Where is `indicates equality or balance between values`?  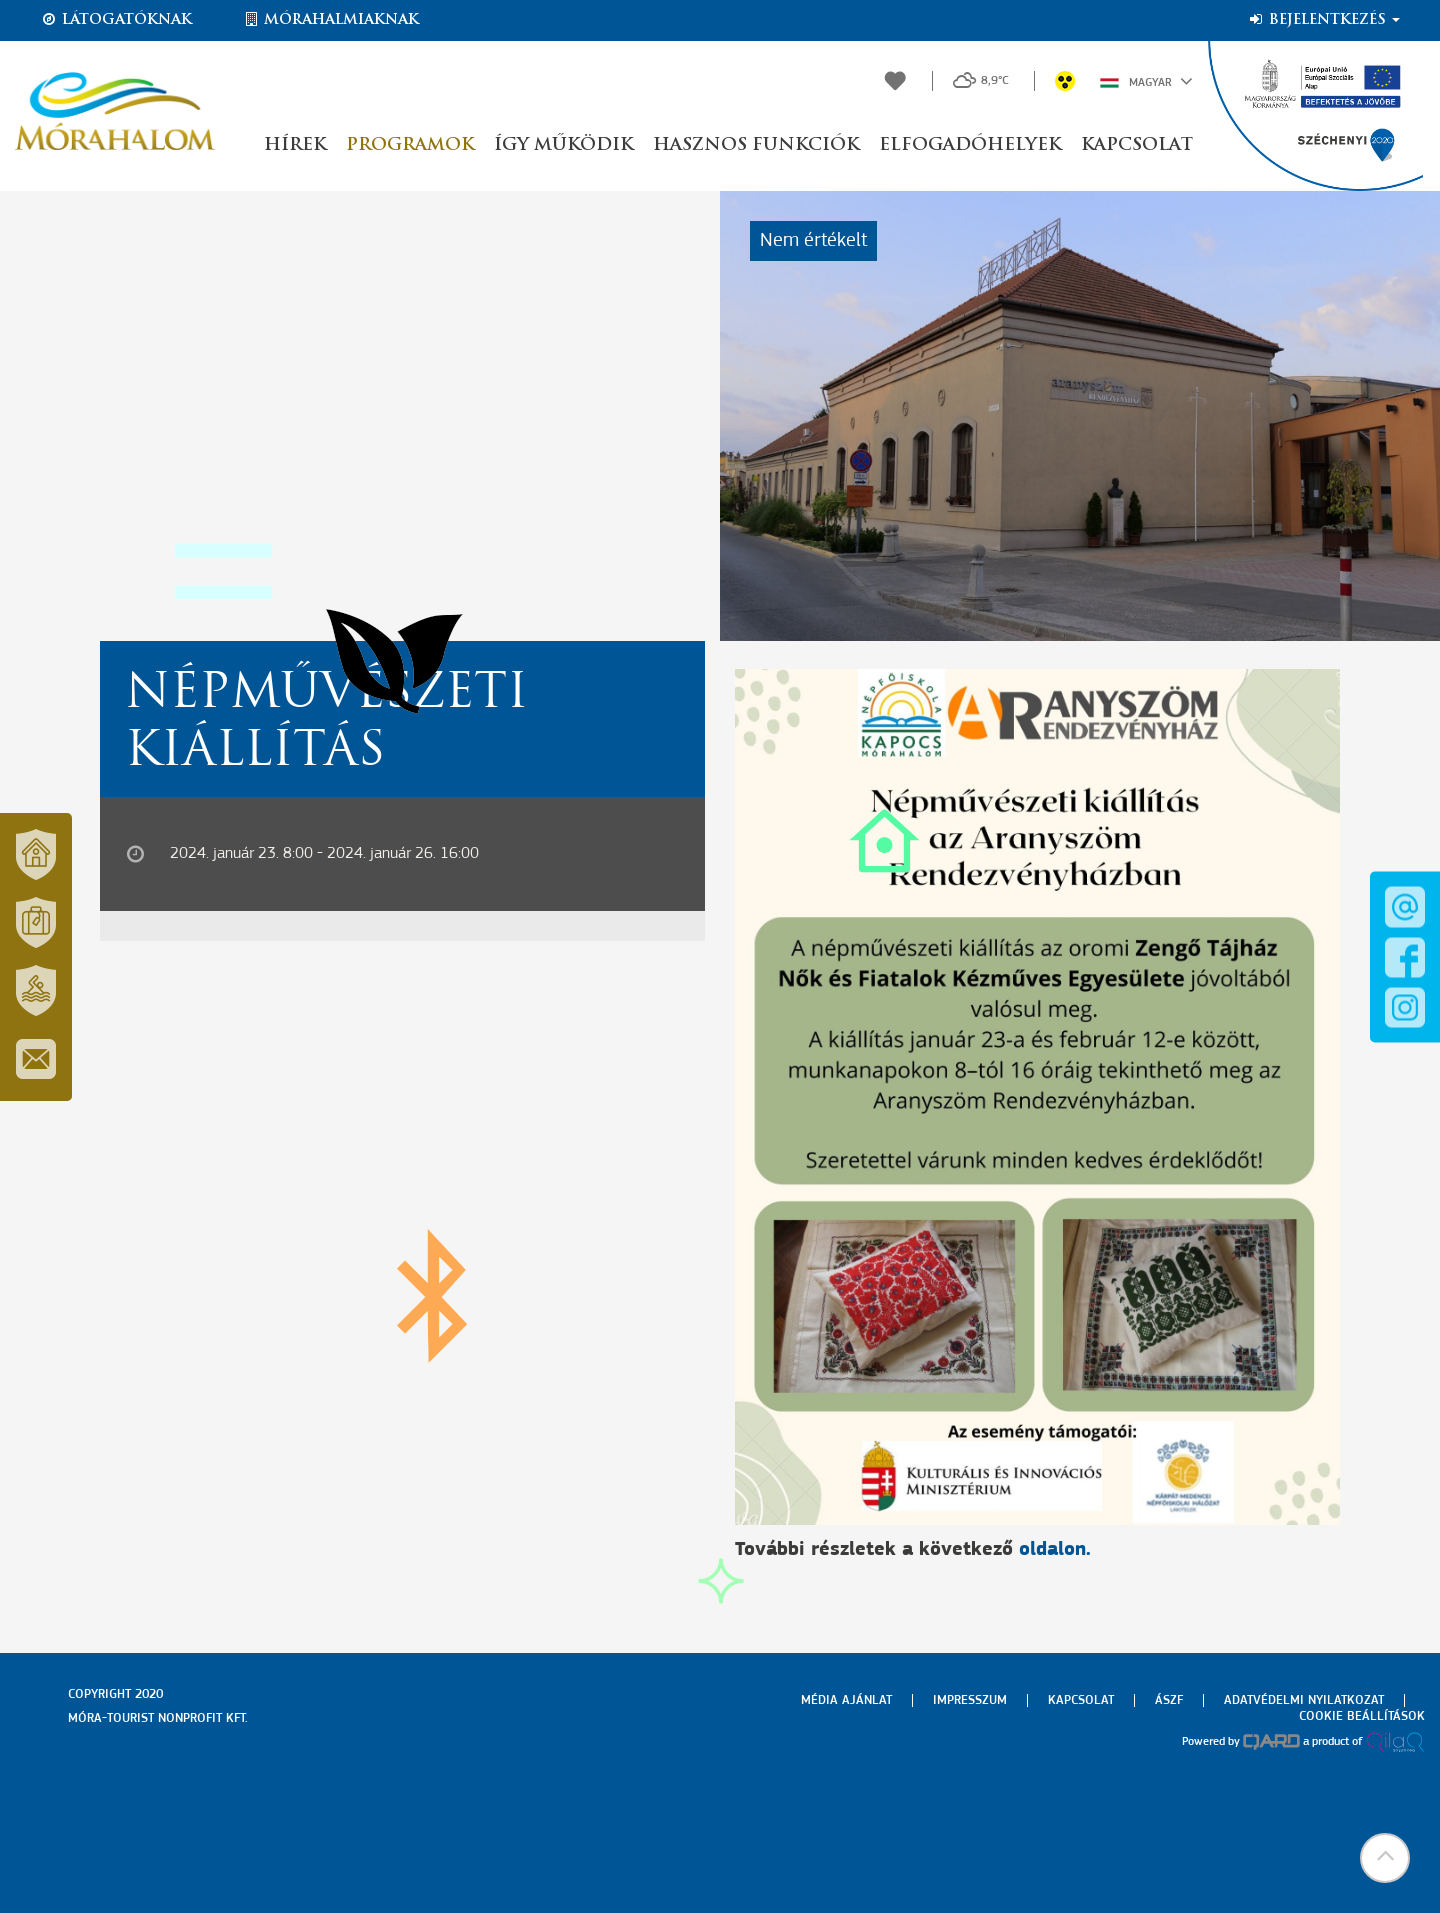
indicates equality or balance between values is located at coordinates (223, 571).